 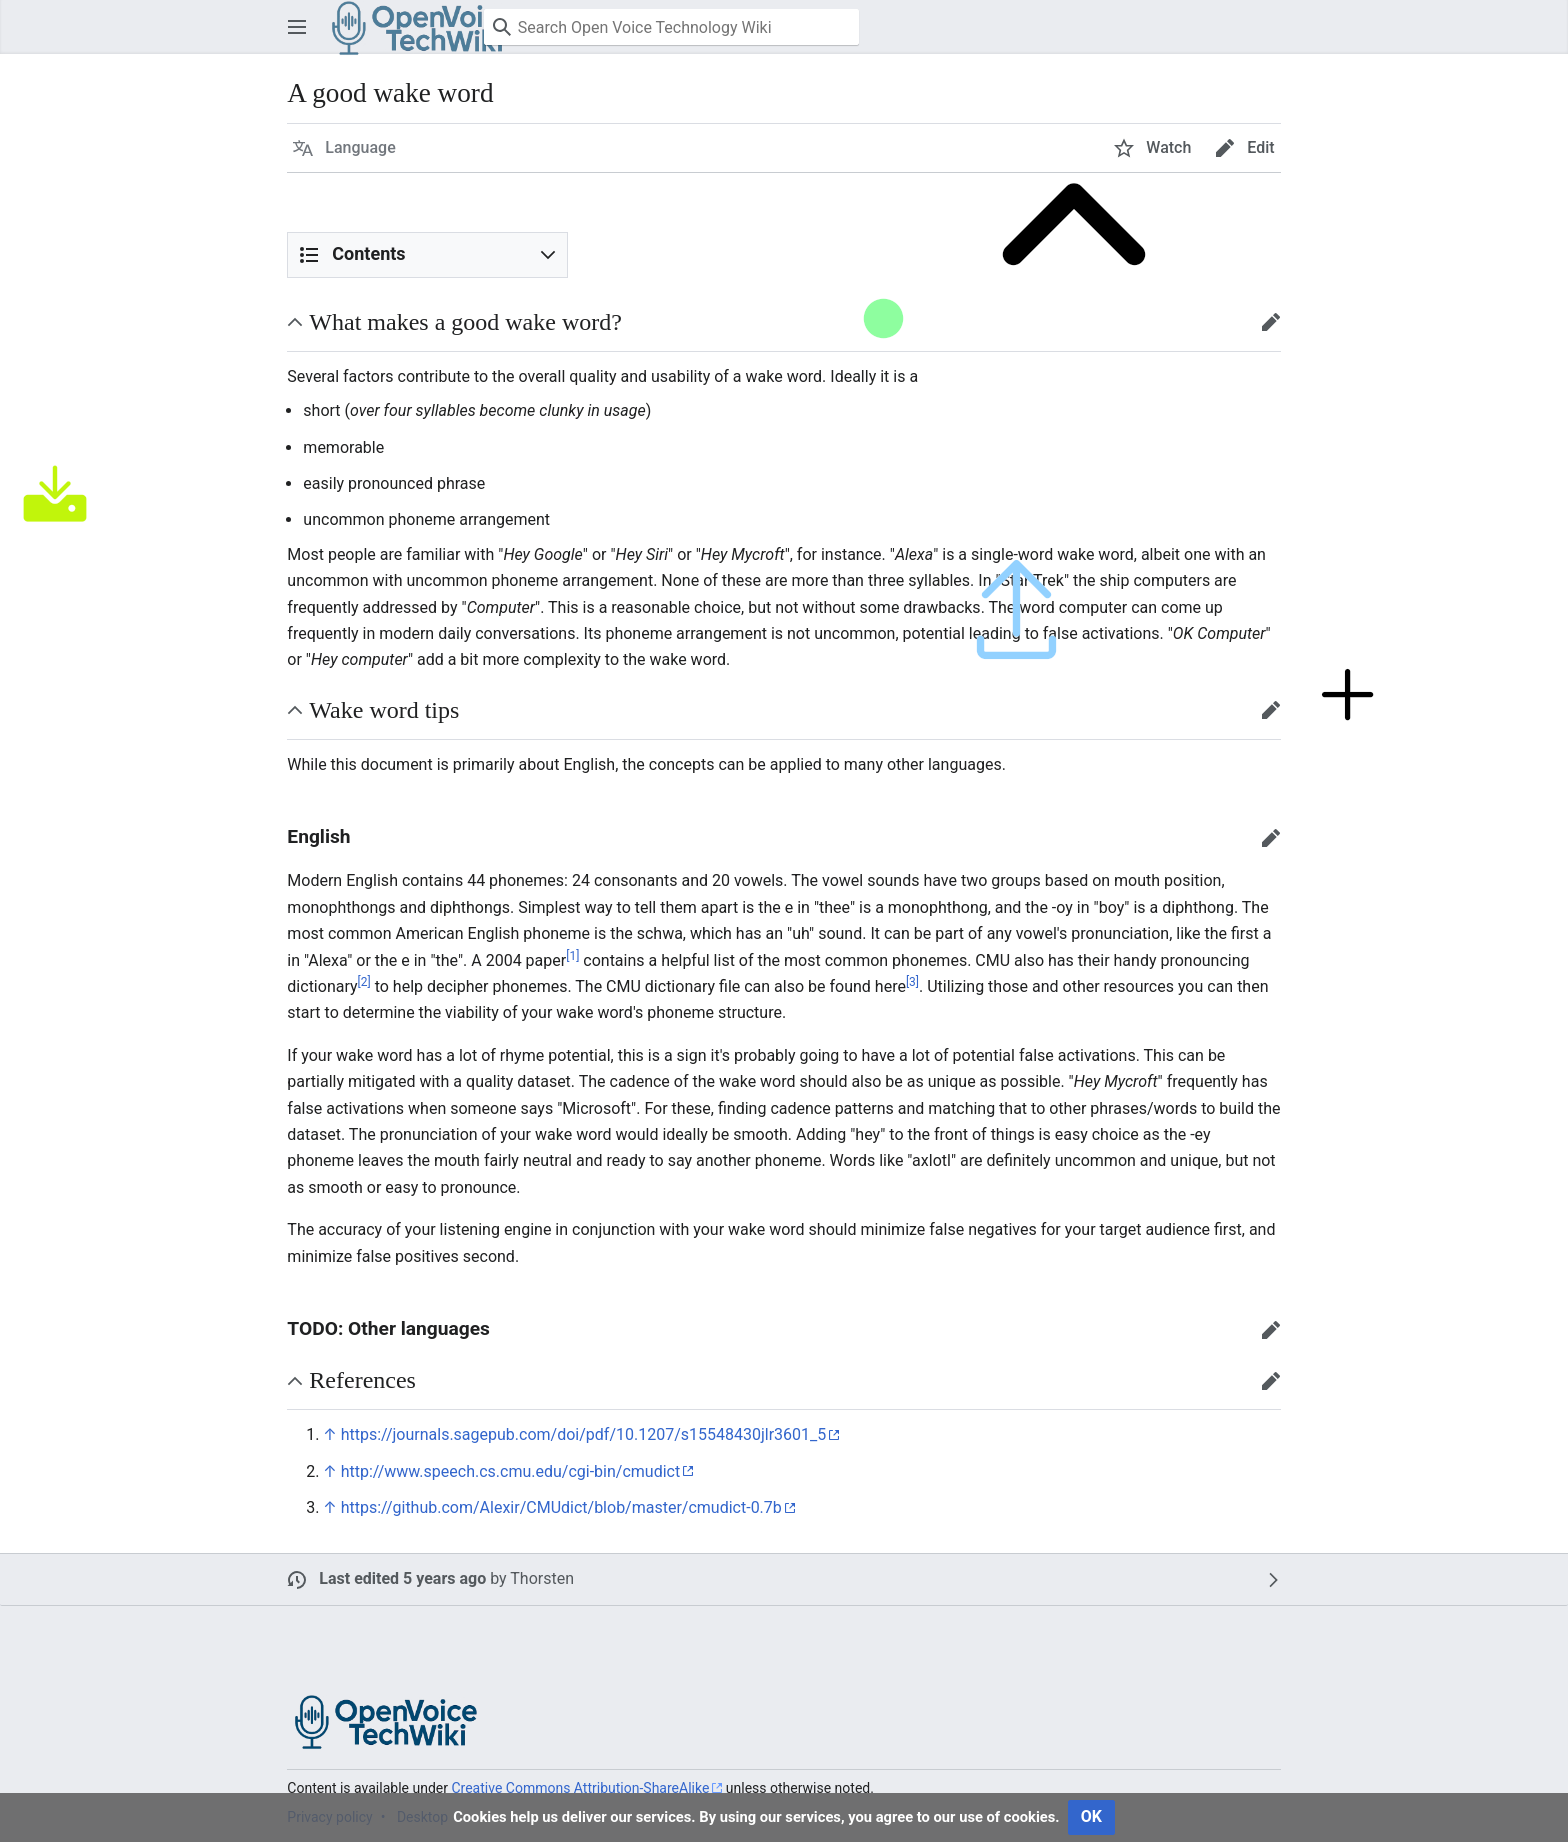 I want to click on indicates an unread notification or new item, so click(x=883, y=318).